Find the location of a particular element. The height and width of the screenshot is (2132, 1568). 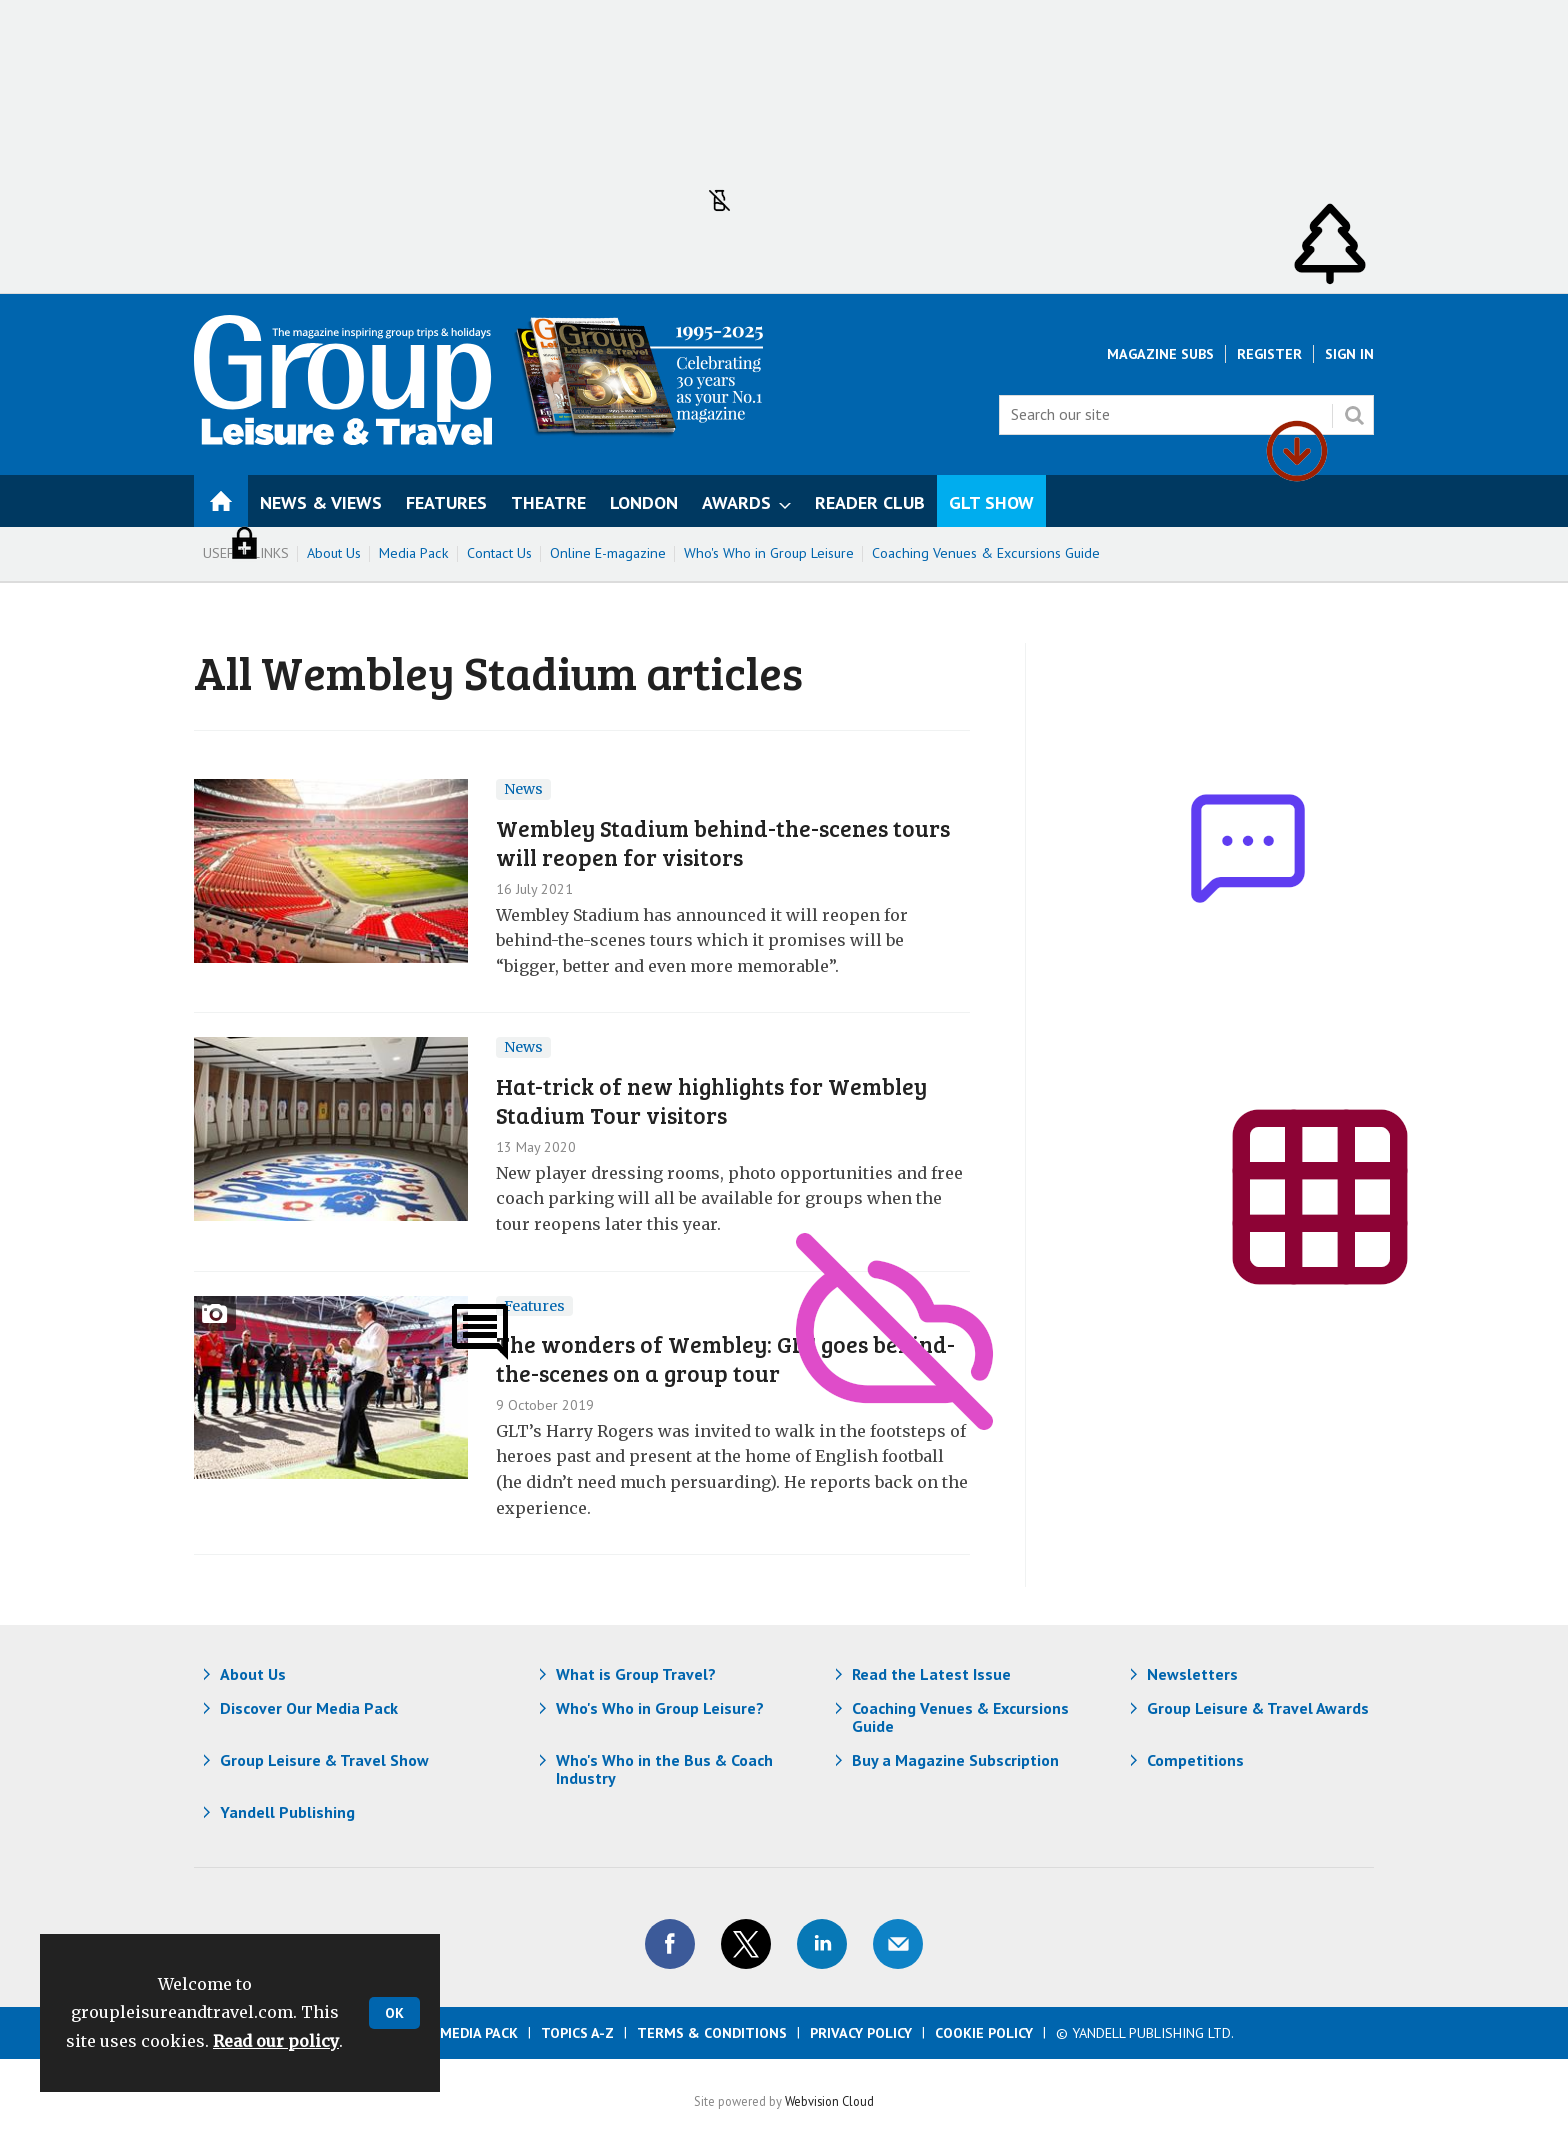

switch to grid view layout is located at coordinates (1320, 1197).